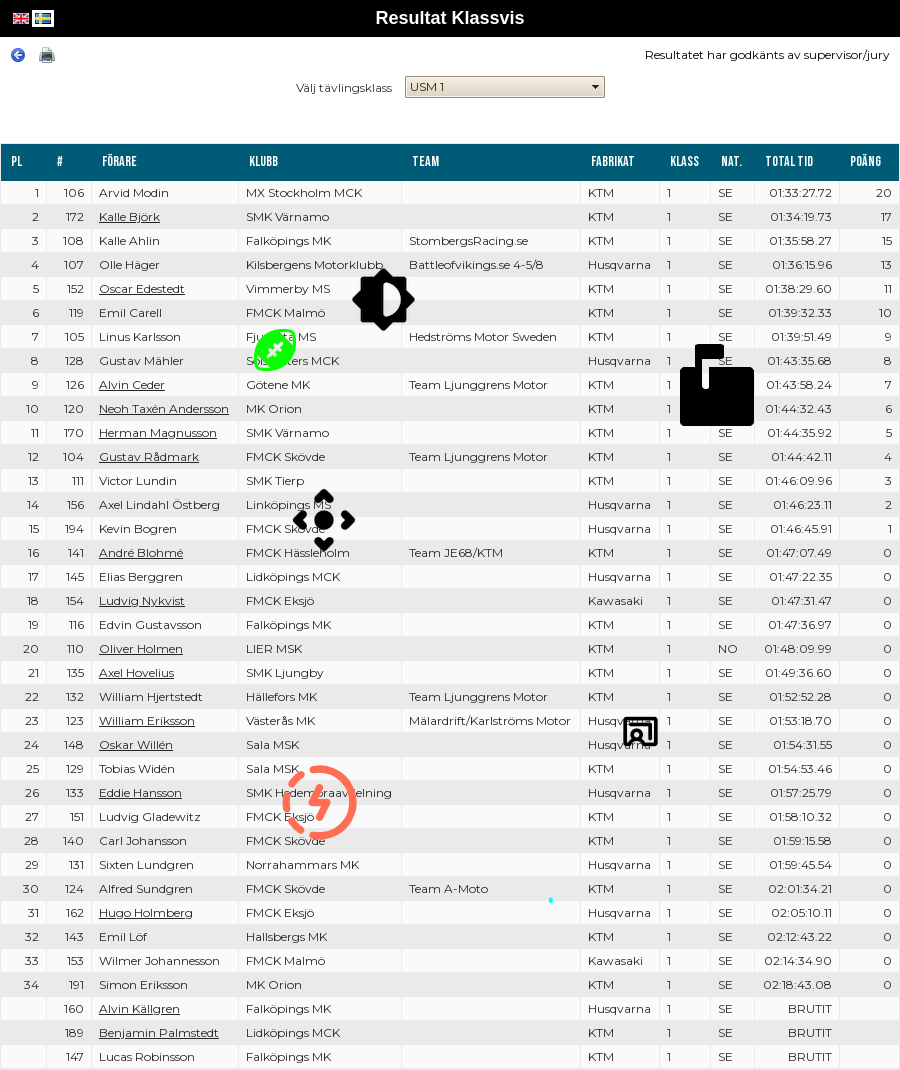  Describe the element at coordinates (275, 350) in the screenshot. I see `access sports scores and updates` at that location.